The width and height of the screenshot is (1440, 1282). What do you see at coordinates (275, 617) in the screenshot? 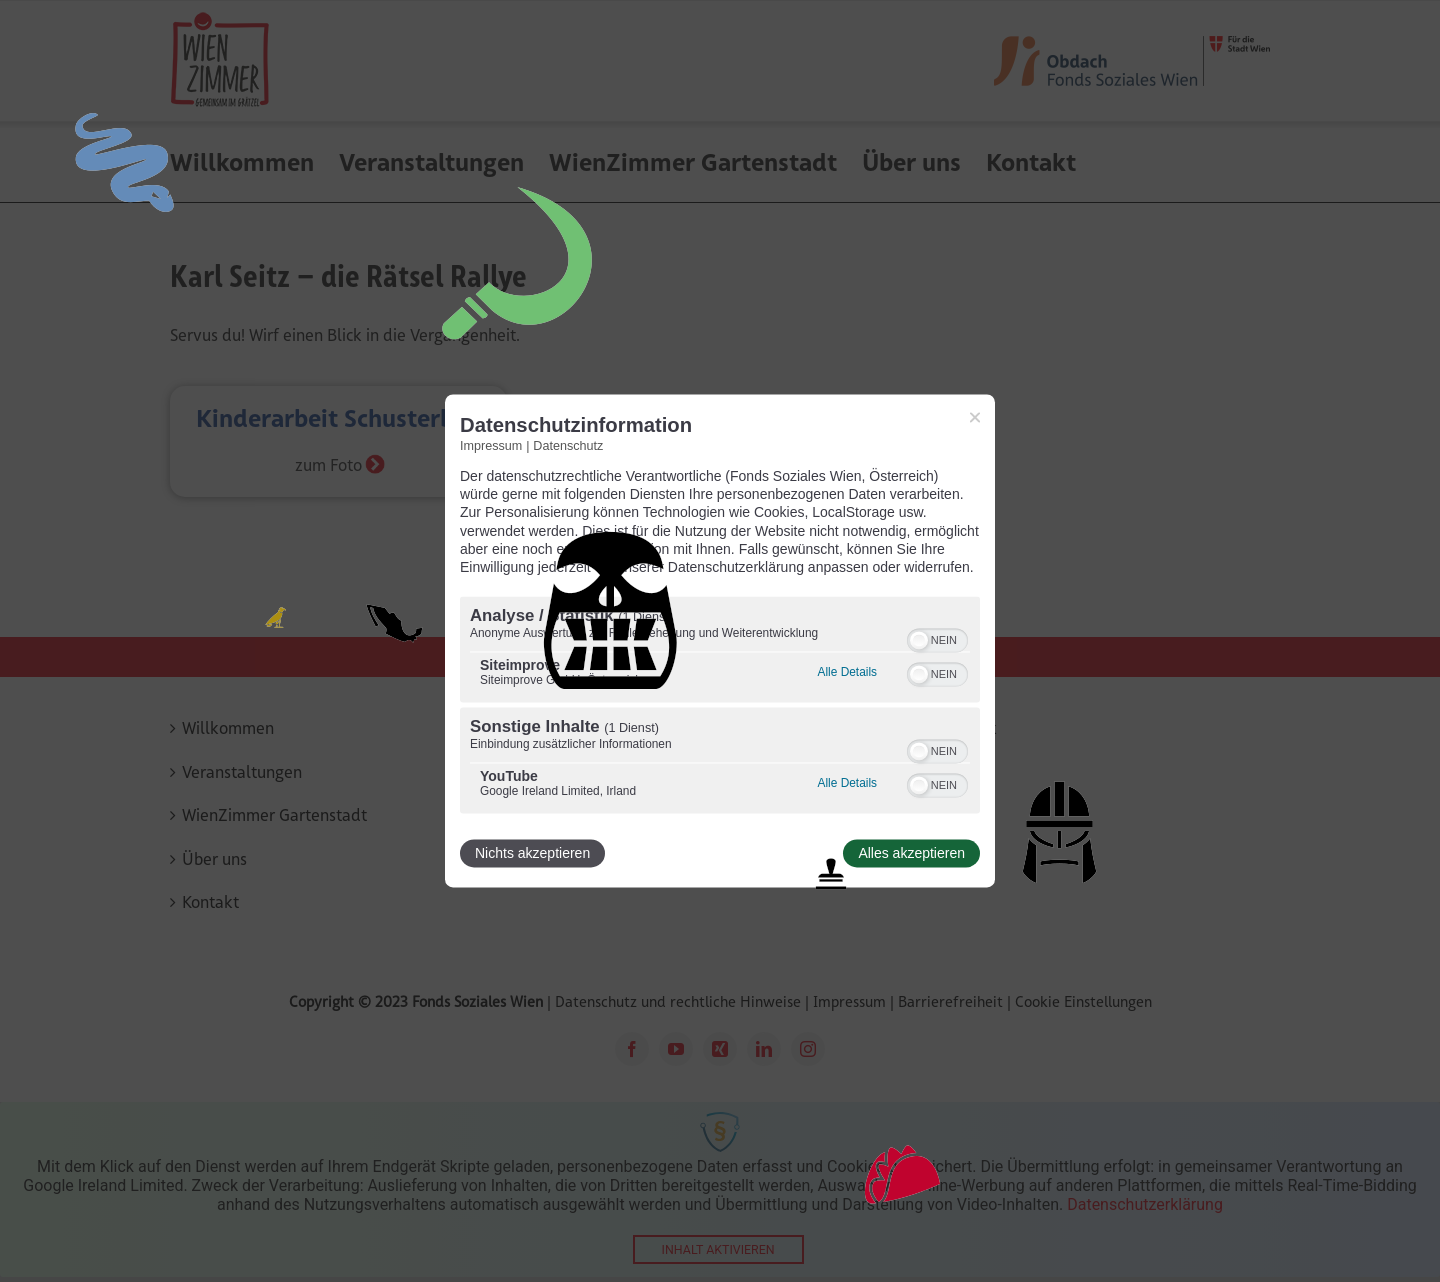
I see `egyptian-themed game element or character` at bounding box center [275, 617].